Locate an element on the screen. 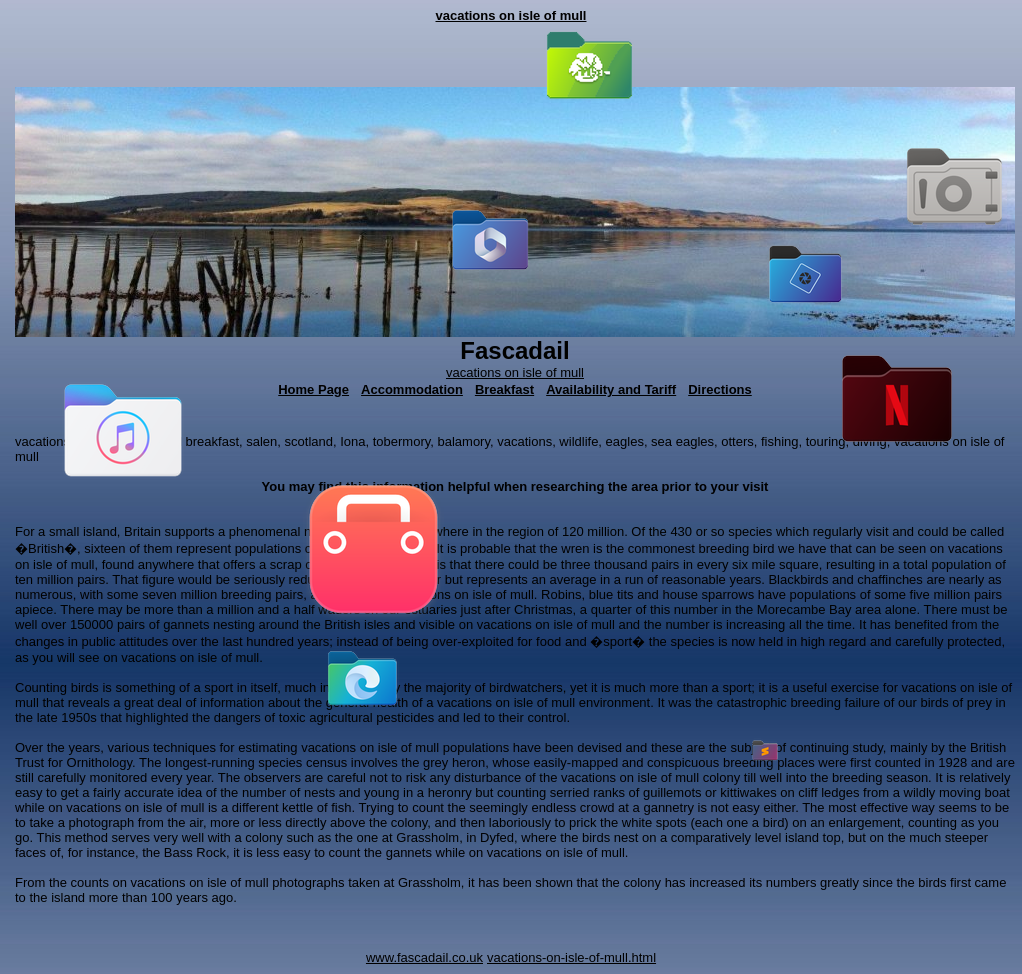  open folder containing netflix downloads or media is located at coordinates (896, 401).